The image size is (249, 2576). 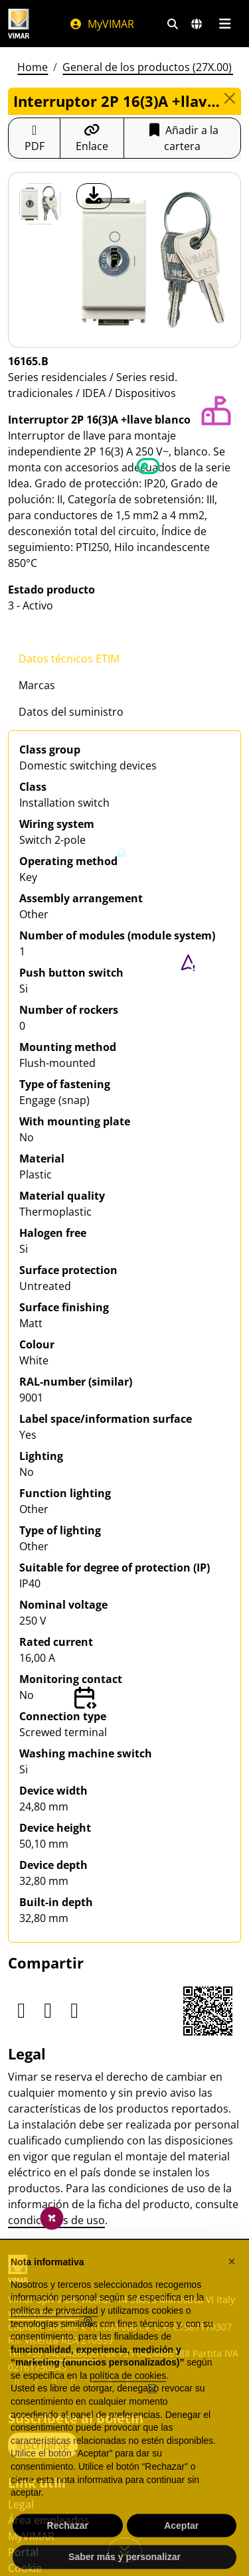 What do you see at coordinates (148, 466) in the screenshot?
I see `toggle switch in off position` at bounding box center [148, 466].